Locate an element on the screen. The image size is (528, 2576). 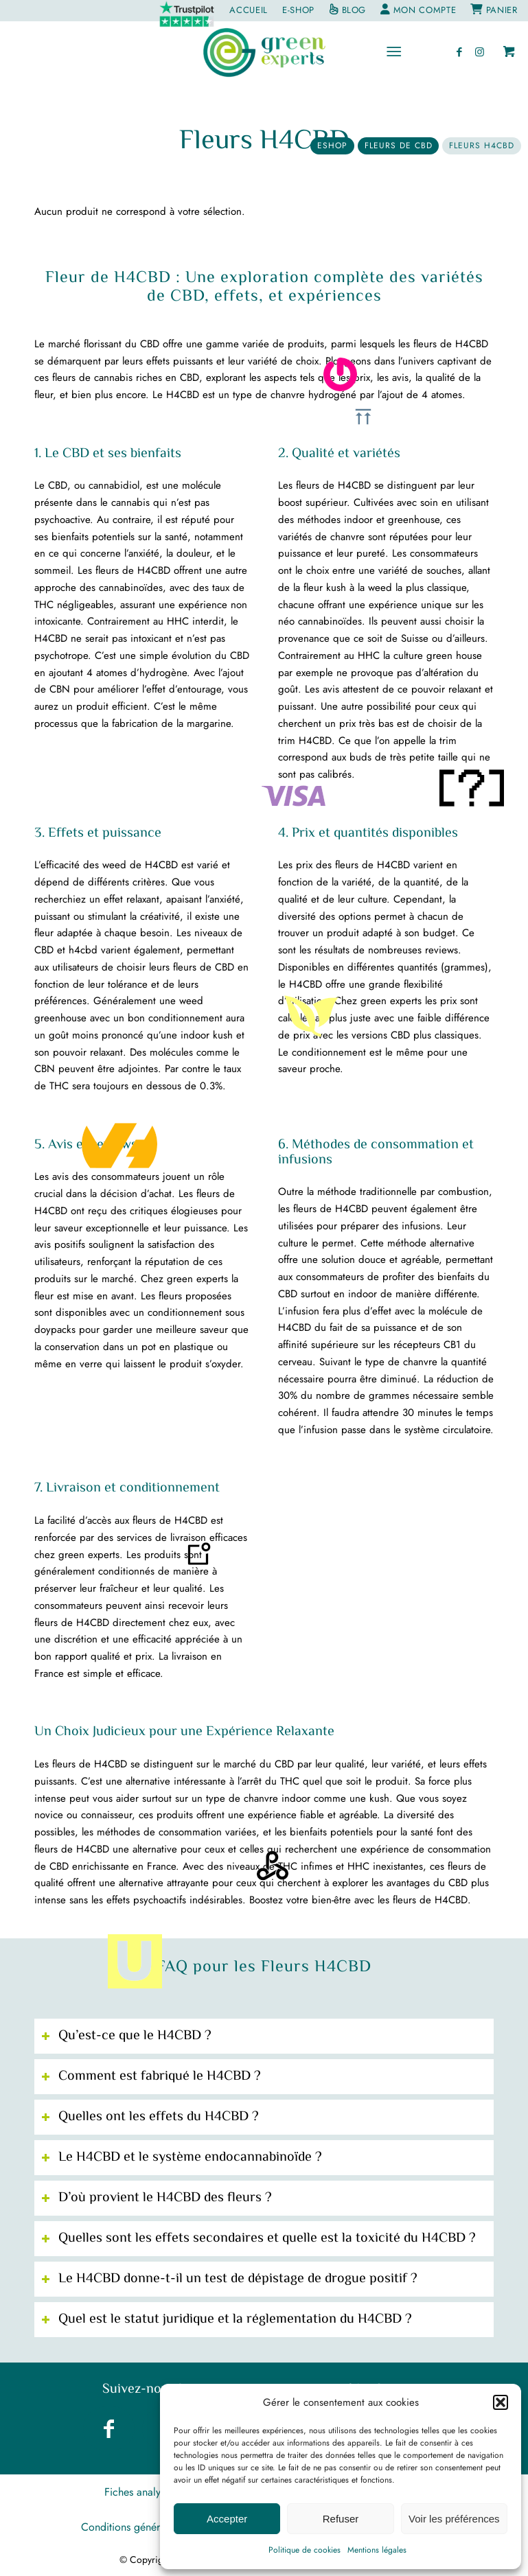
access Google Dataproc cloud service is located at coordinates (273, 1866).